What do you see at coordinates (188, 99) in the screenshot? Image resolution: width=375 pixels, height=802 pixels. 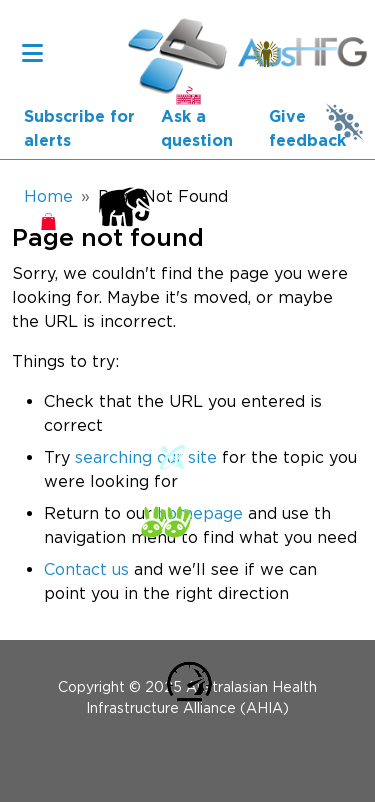 I see `open on-screen keyboard` at bounding box center [188, 99].